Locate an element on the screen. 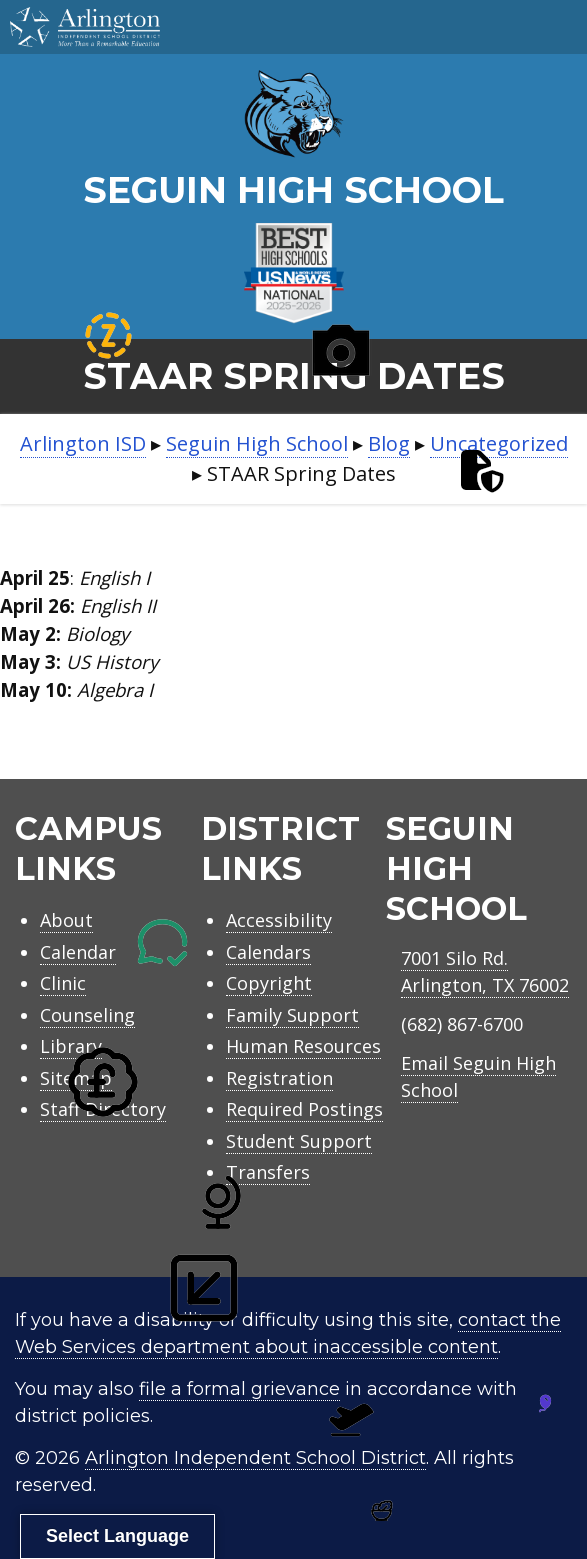 The width and height of the screenshot is (587, 1559). indicates flight departure status is located at coordinates (351, 1418).